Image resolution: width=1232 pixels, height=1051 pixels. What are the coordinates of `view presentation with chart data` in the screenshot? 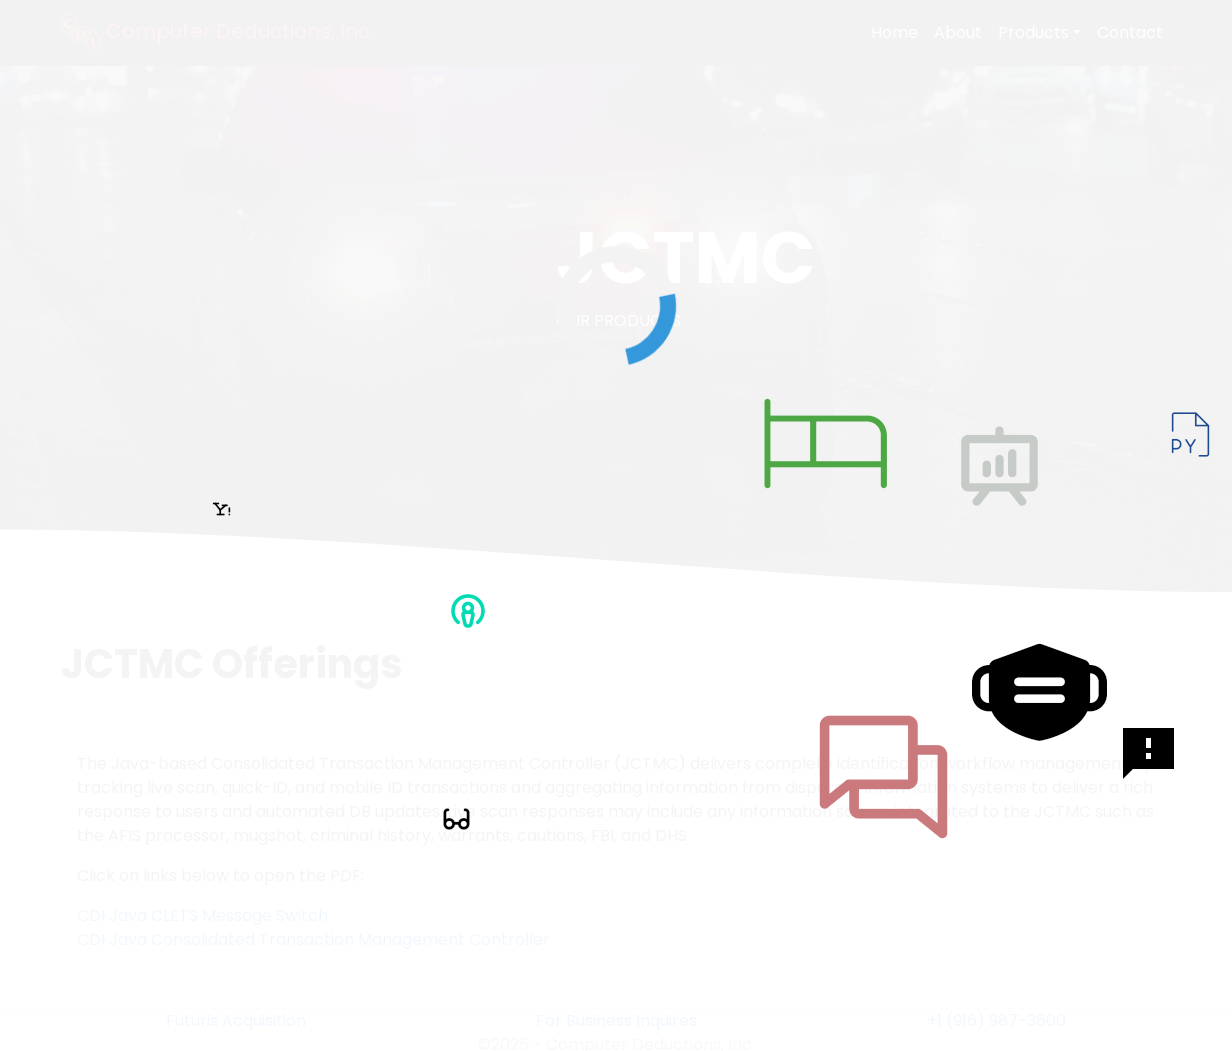 It's located at (999, 467).